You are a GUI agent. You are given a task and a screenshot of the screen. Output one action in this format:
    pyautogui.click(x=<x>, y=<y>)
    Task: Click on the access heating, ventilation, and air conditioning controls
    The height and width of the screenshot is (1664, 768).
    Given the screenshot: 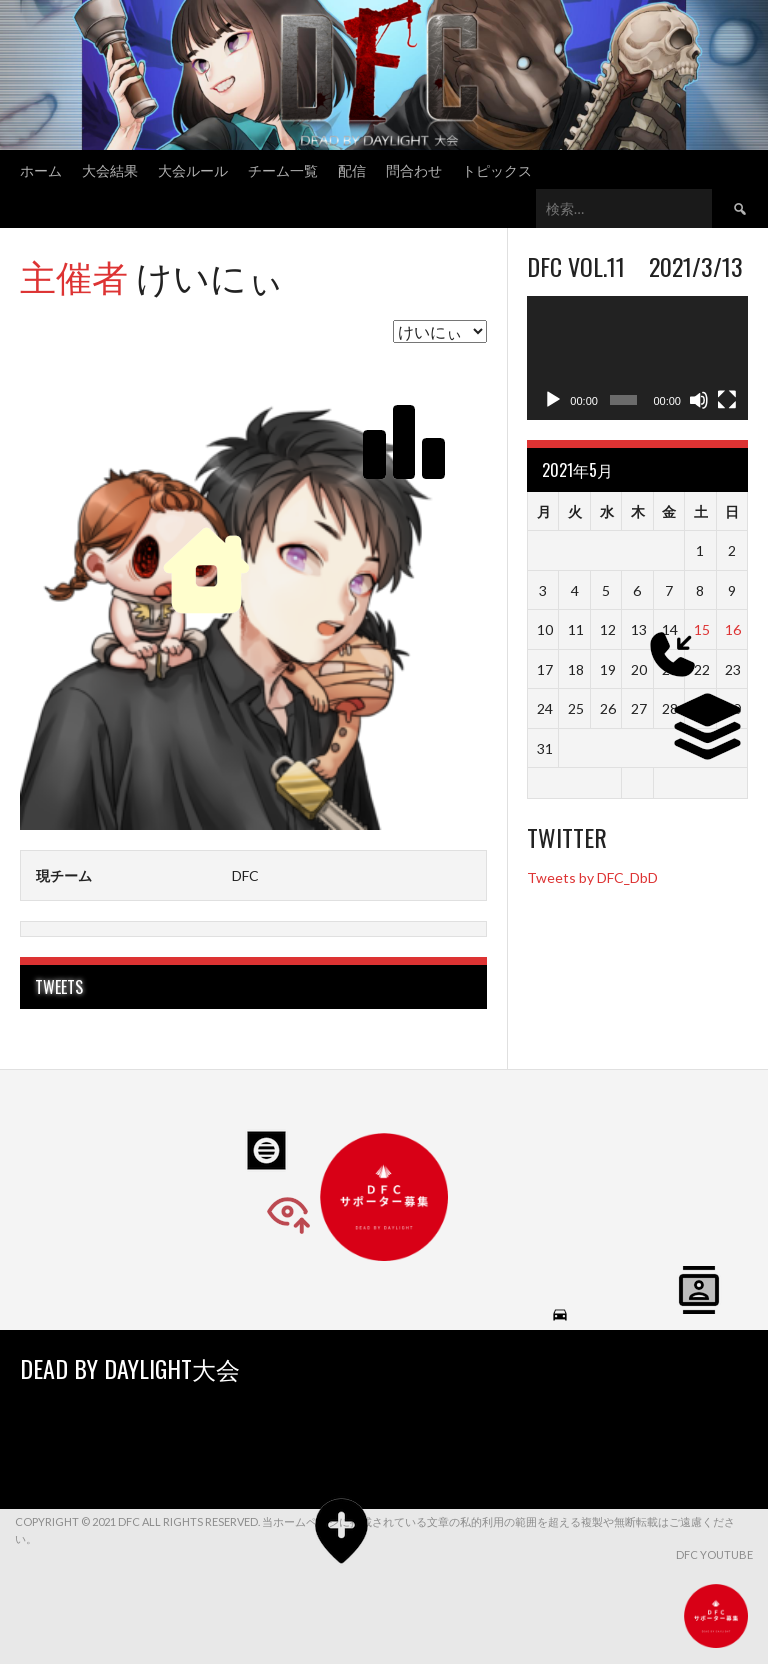 What is the action you would take?
    pyautogui.click(x=266, y=1150)
    